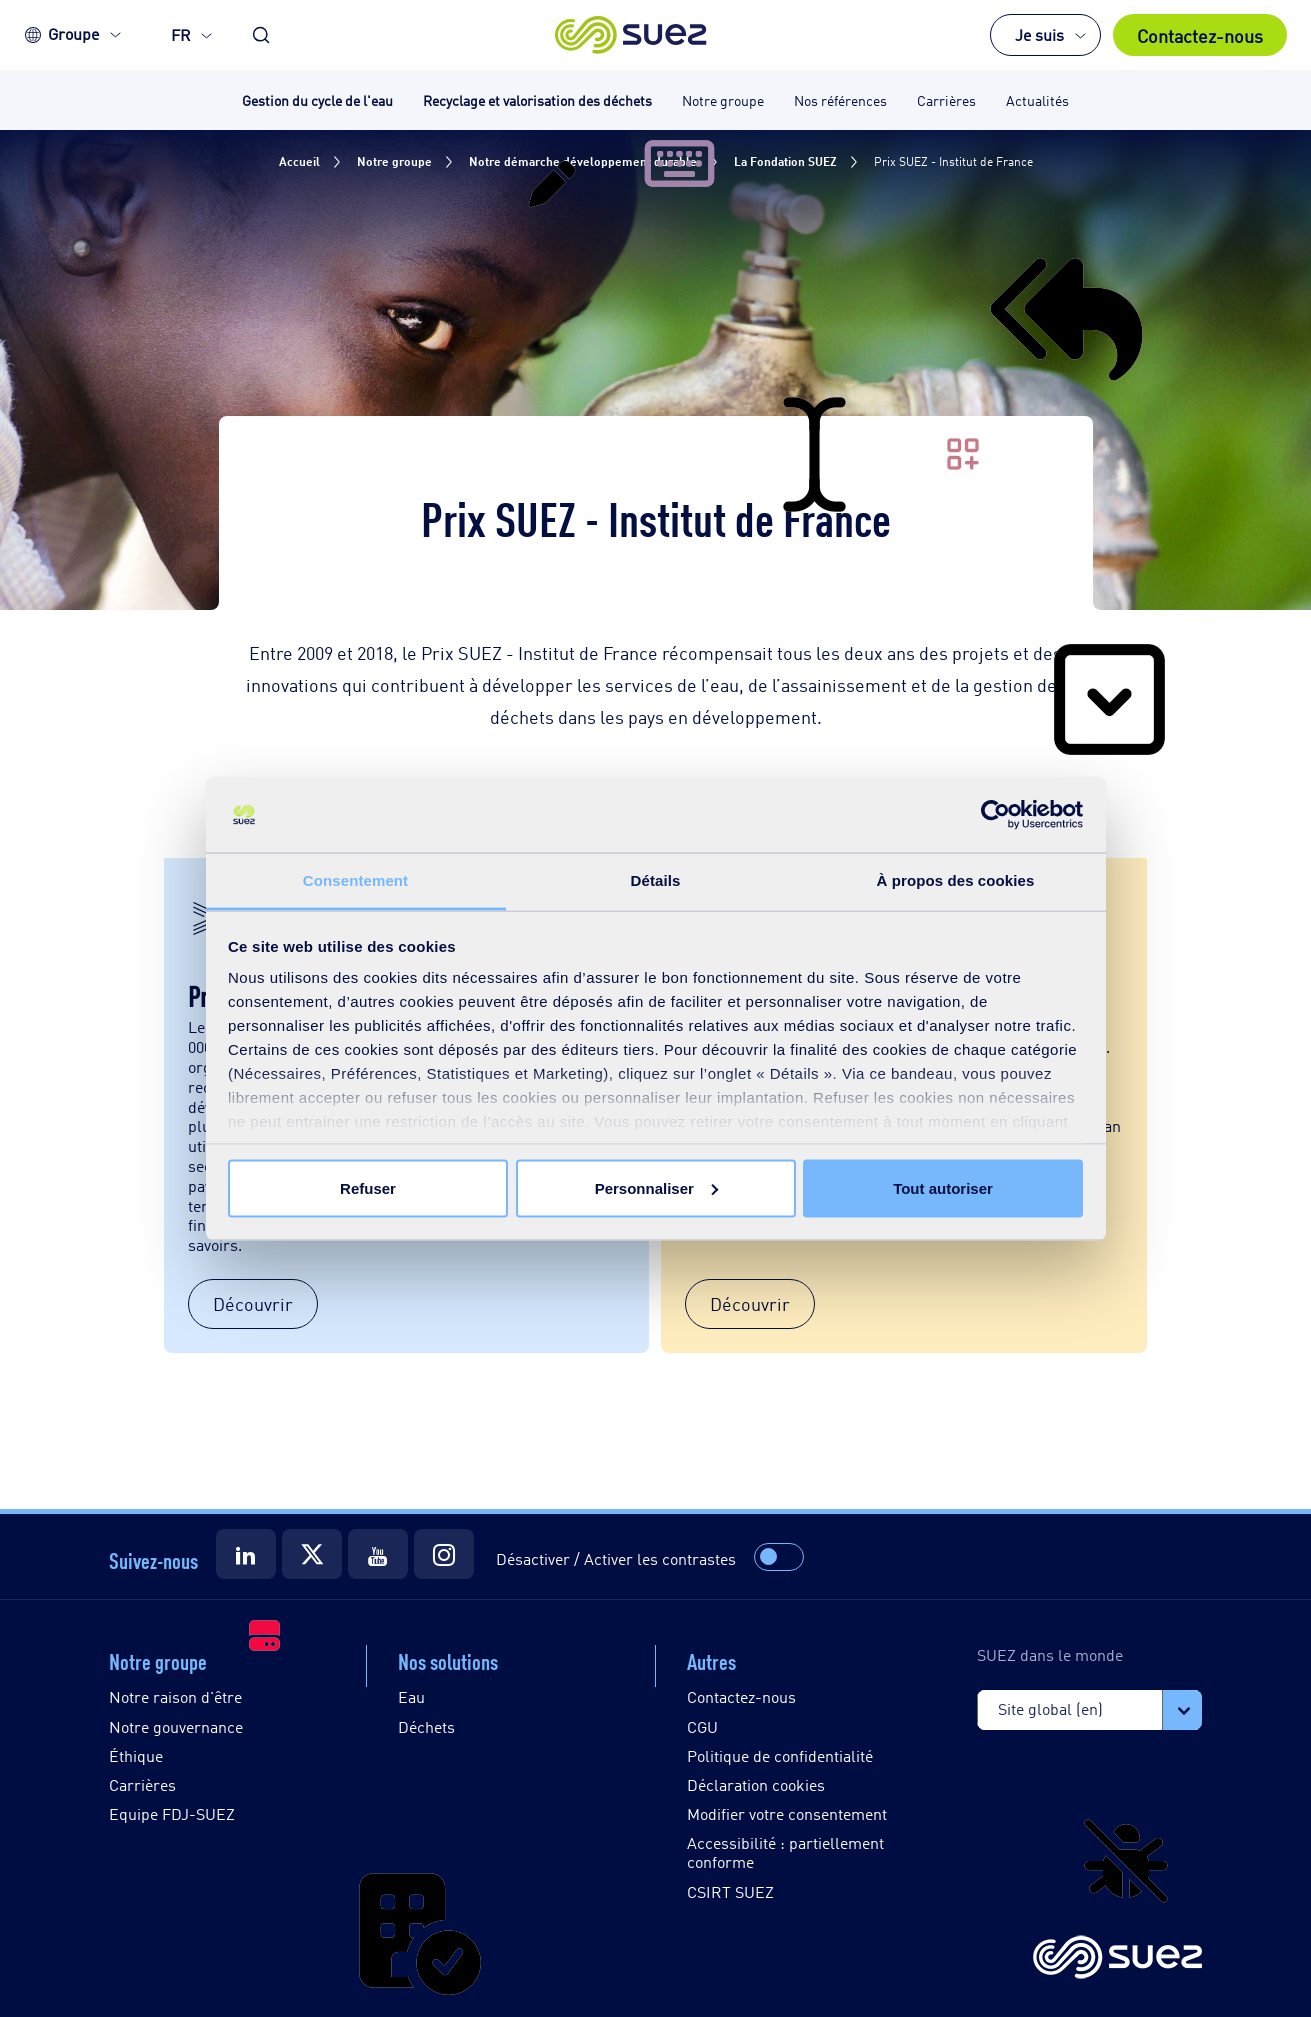 This screenshot has height=2017, width=1311. What do you see at coordinates (264, 1635) in the screenshot?
I see `access local storage or drive settings` at bounding box center [264, 1635].